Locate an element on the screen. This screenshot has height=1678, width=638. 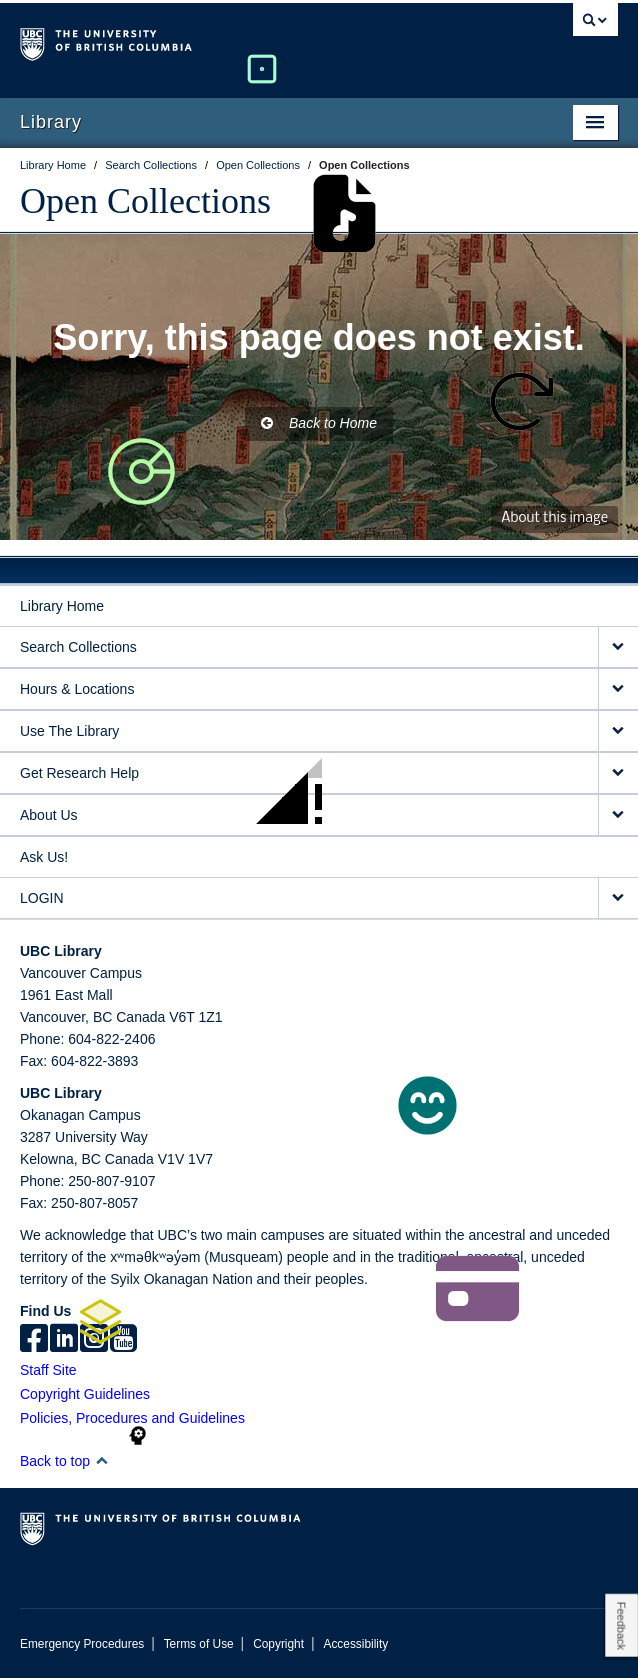
open an audio or music file is located at coordinates (344, 213).